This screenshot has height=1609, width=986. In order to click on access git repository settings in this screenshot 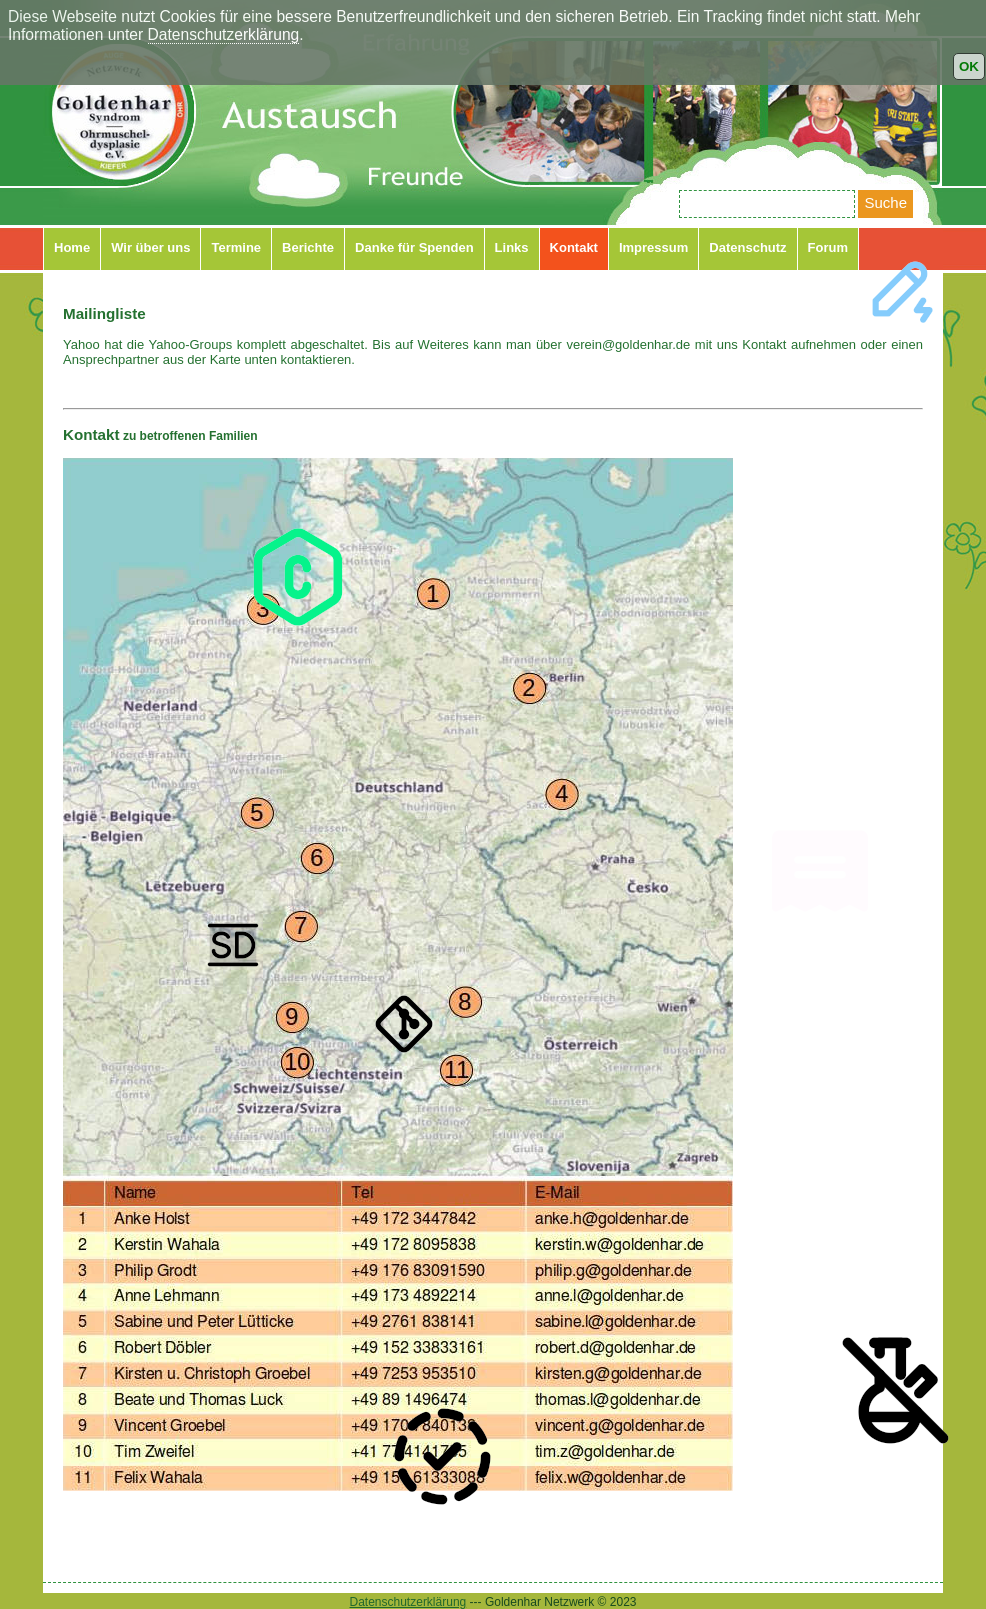, I will do `click(404, 1024)`.